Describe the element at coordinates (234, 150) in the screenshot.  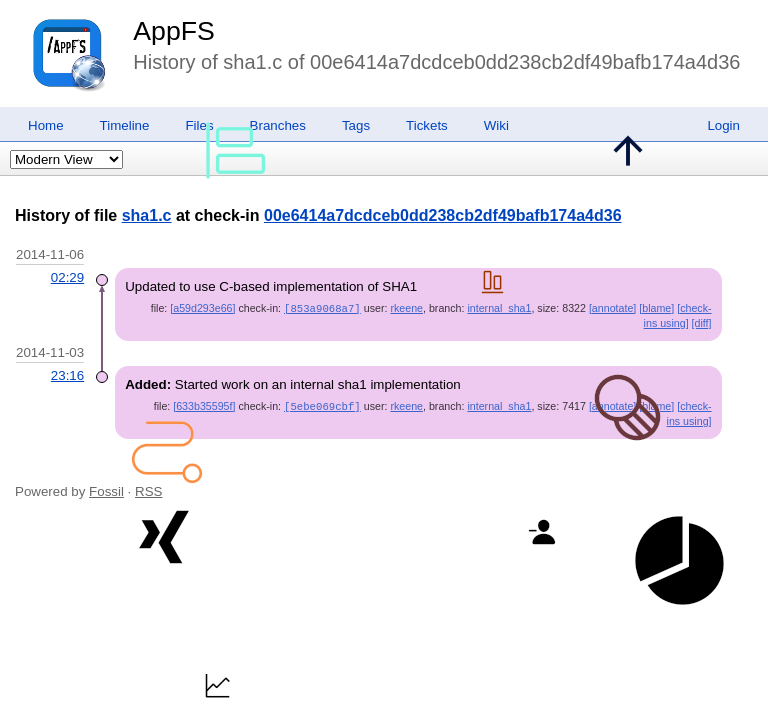
I see `align text to the left margin` at that location.